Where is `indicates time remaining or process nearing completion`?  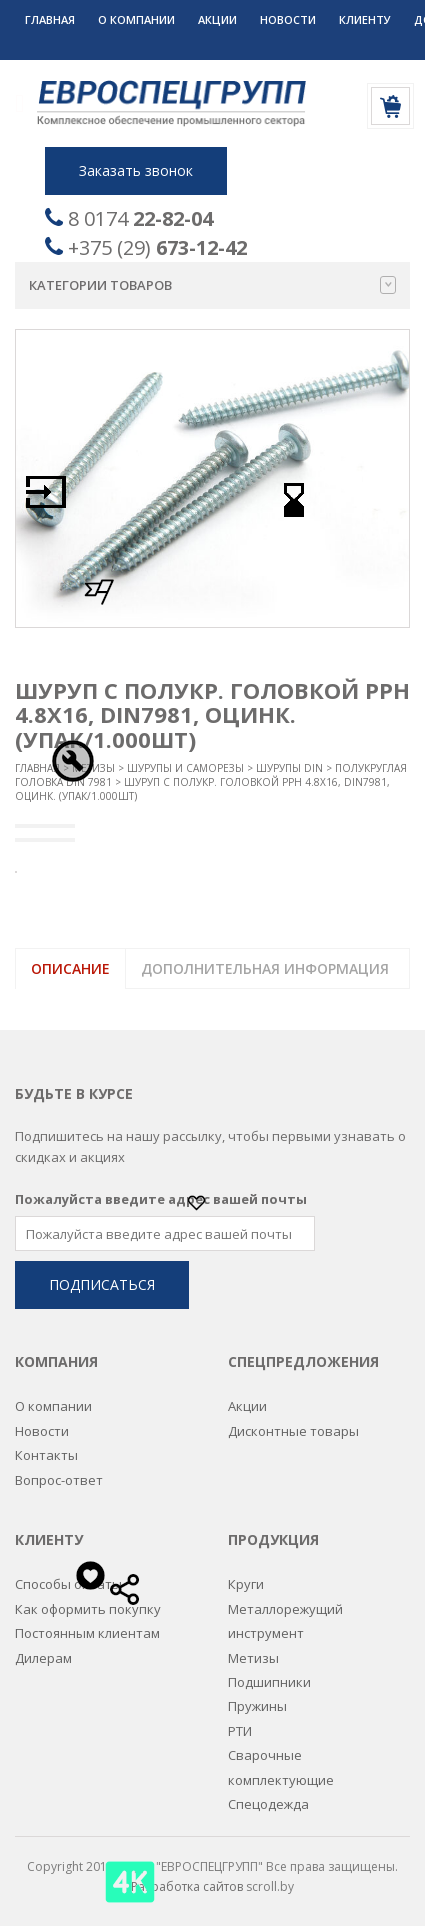
indicates time remaining or process nearing completion is located at coordinates (294, 500).